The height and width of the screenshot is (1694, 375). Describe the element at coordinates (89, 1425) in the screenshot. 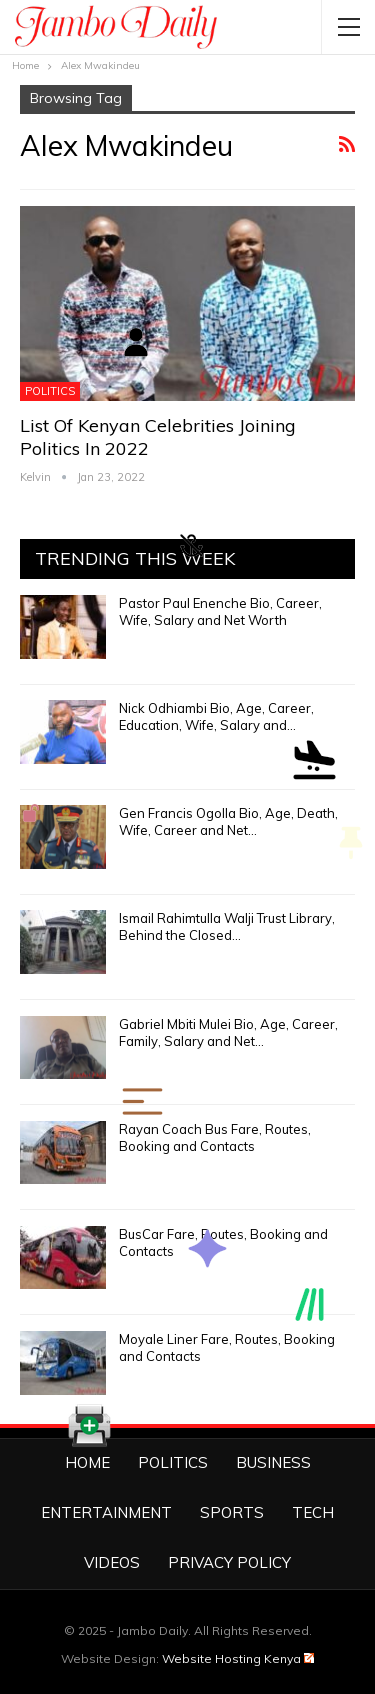

I see `add a new printer to your system` at that location.